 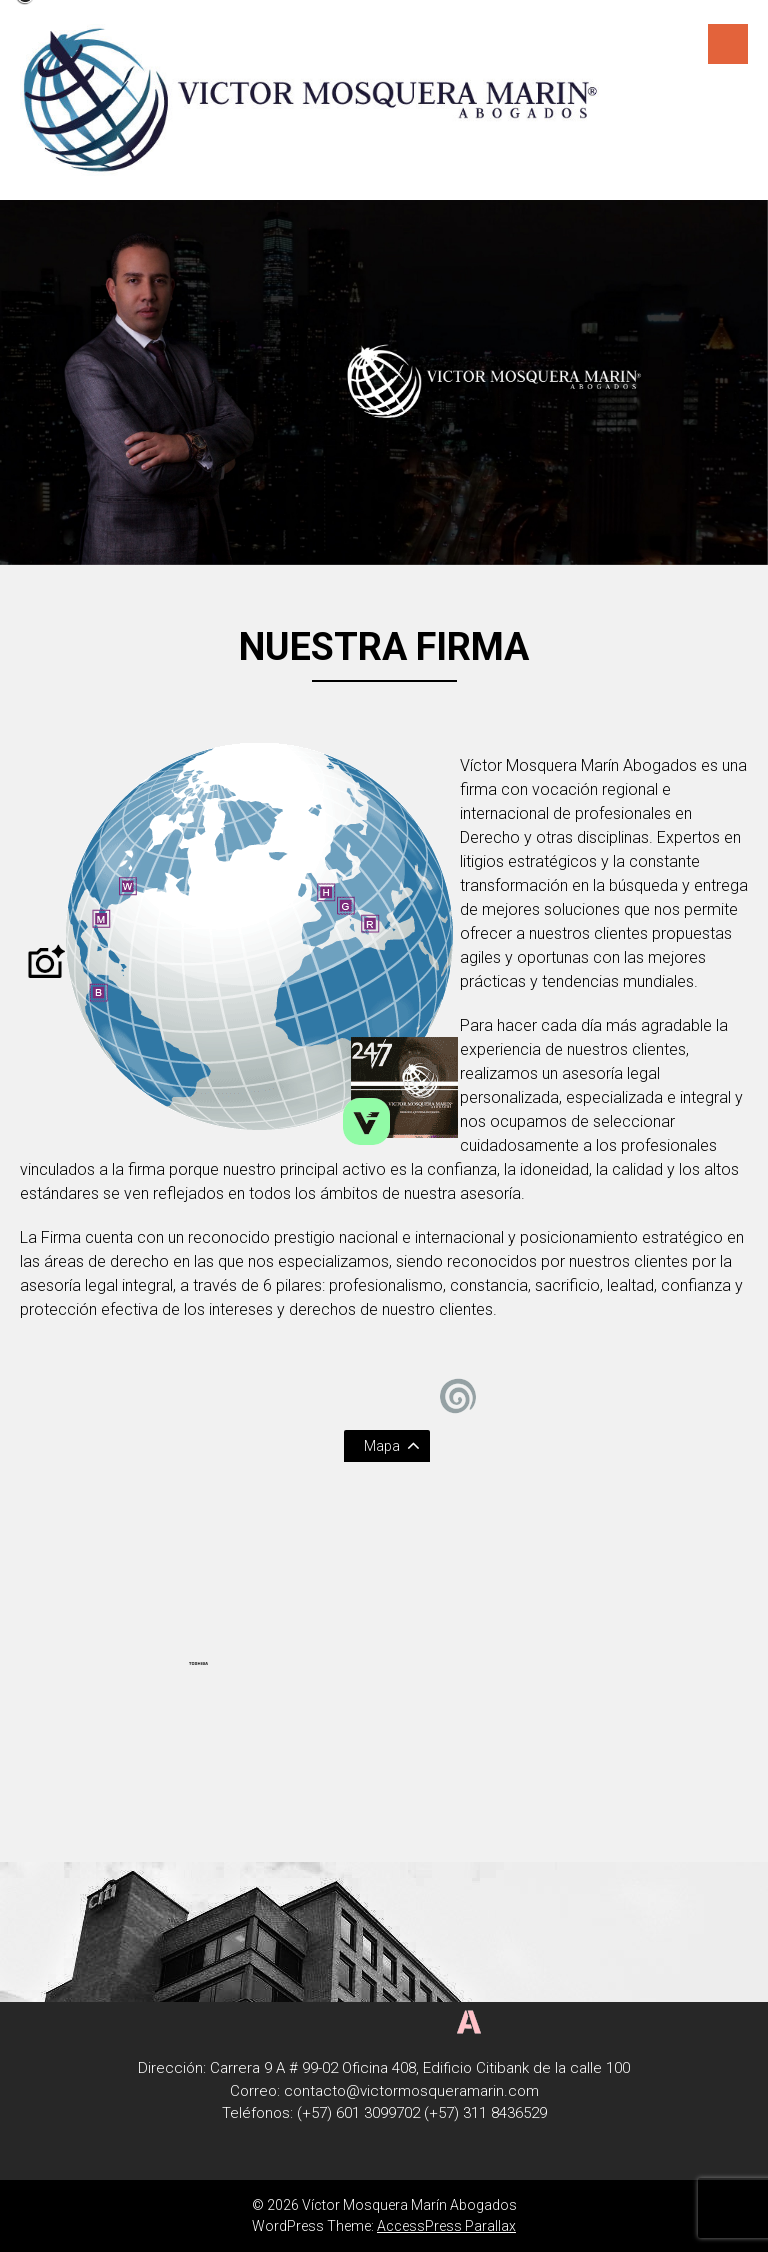 What do you see at coordinates (198, 1663) in the screenshot?
I see `Toshiba brand logo` at bounding box center [198, 1663].